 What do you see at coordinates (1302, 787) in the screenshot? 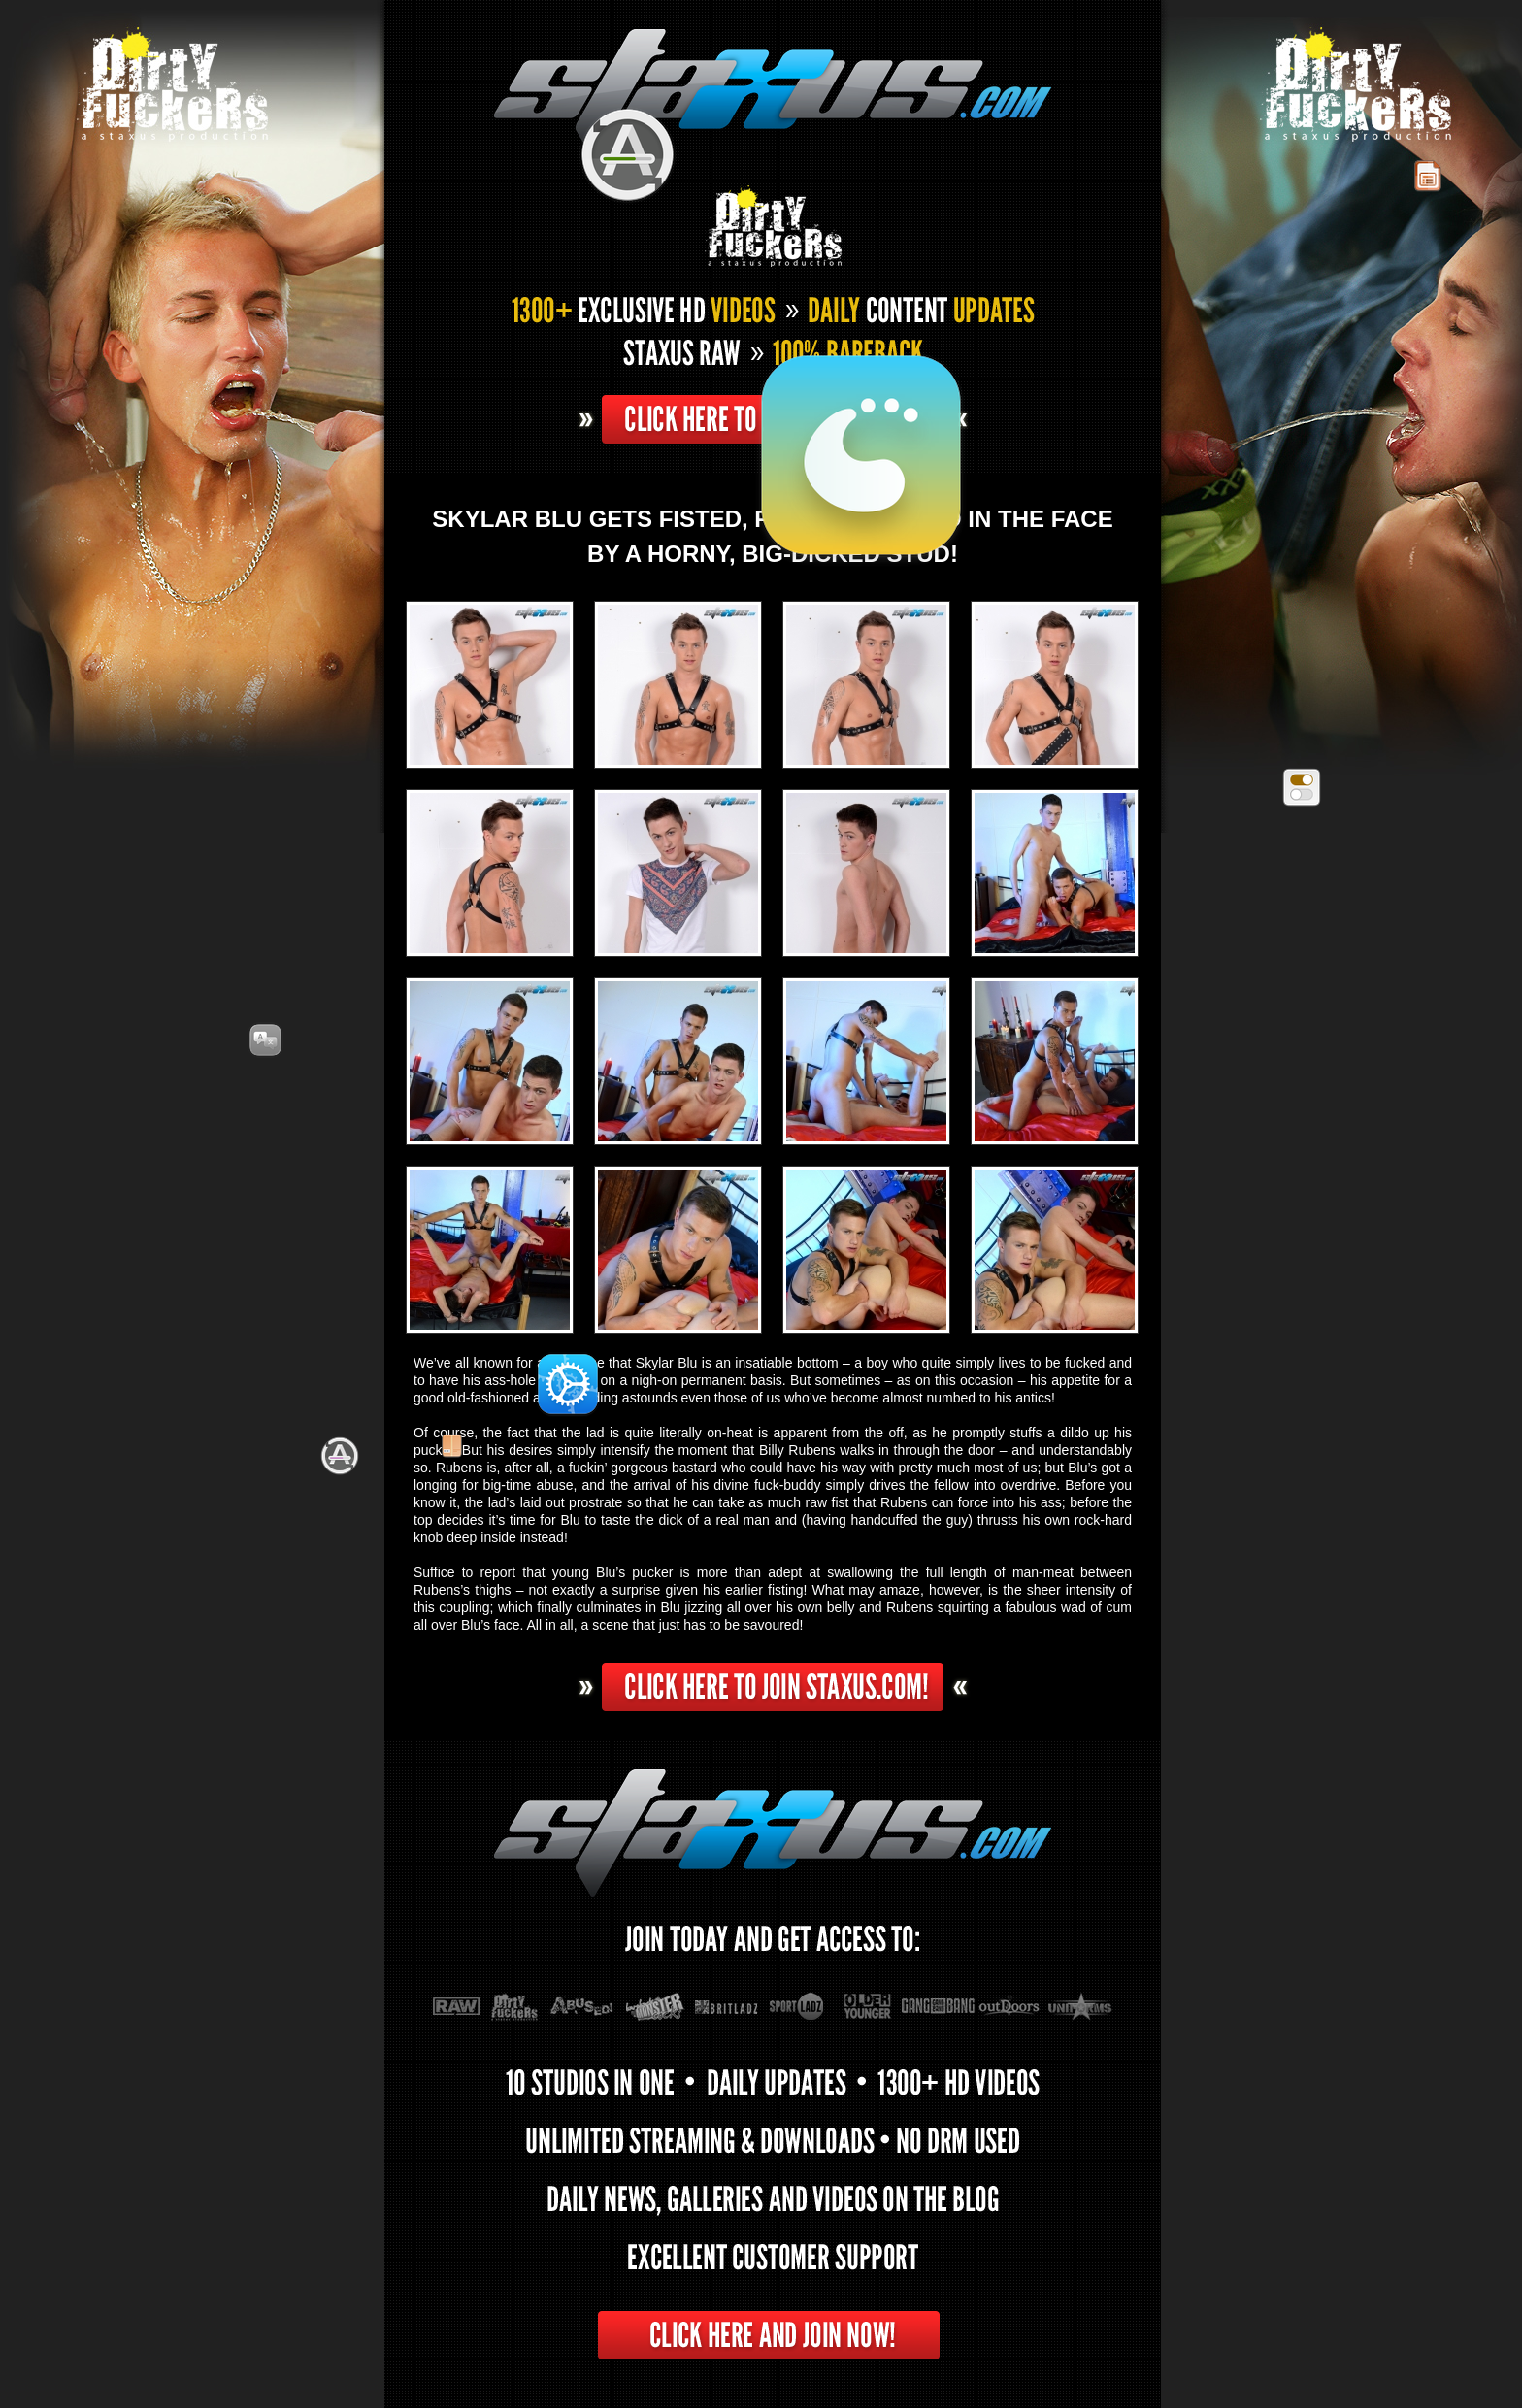
I see `open system tweaks or settings customization` at bounding box center [1302, 787].